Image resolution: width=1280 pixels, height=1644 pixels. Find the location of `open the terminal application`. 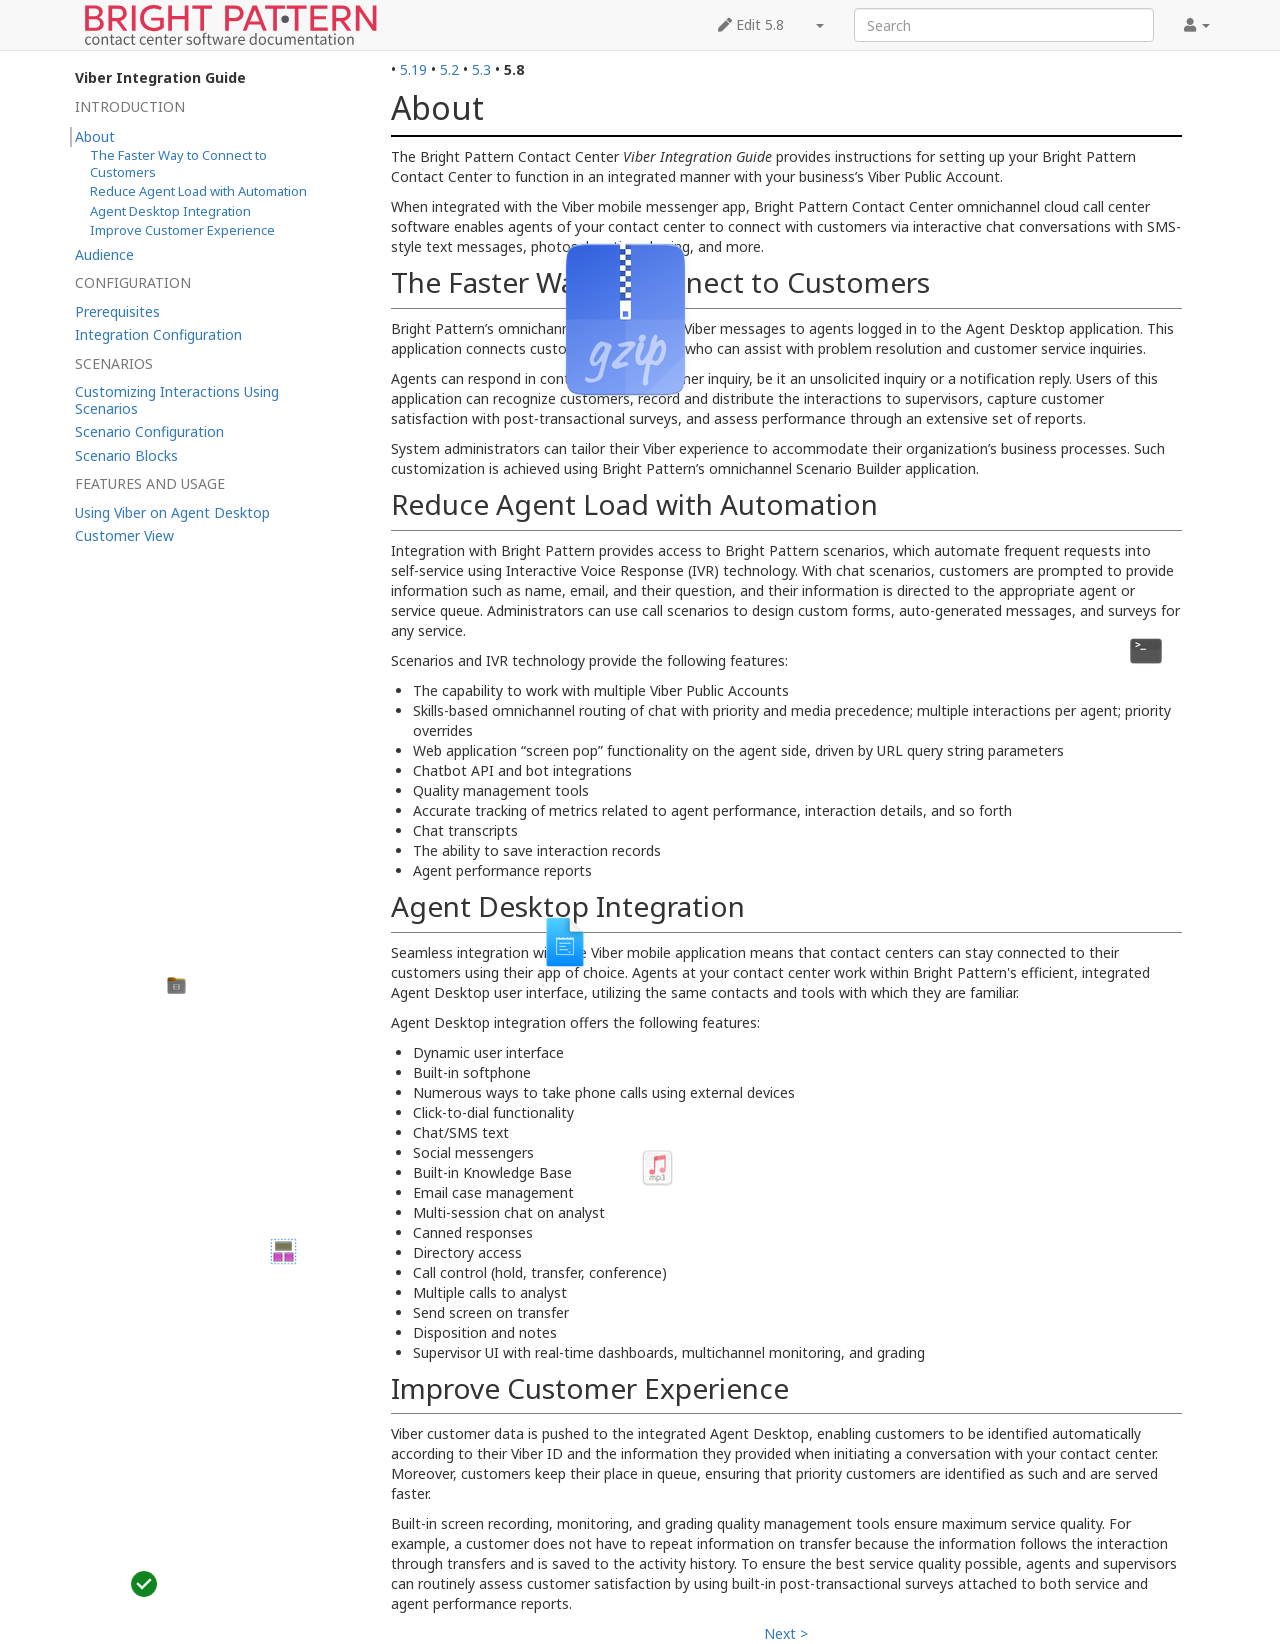

open the terminal application is located at coordinates (1146, 651).